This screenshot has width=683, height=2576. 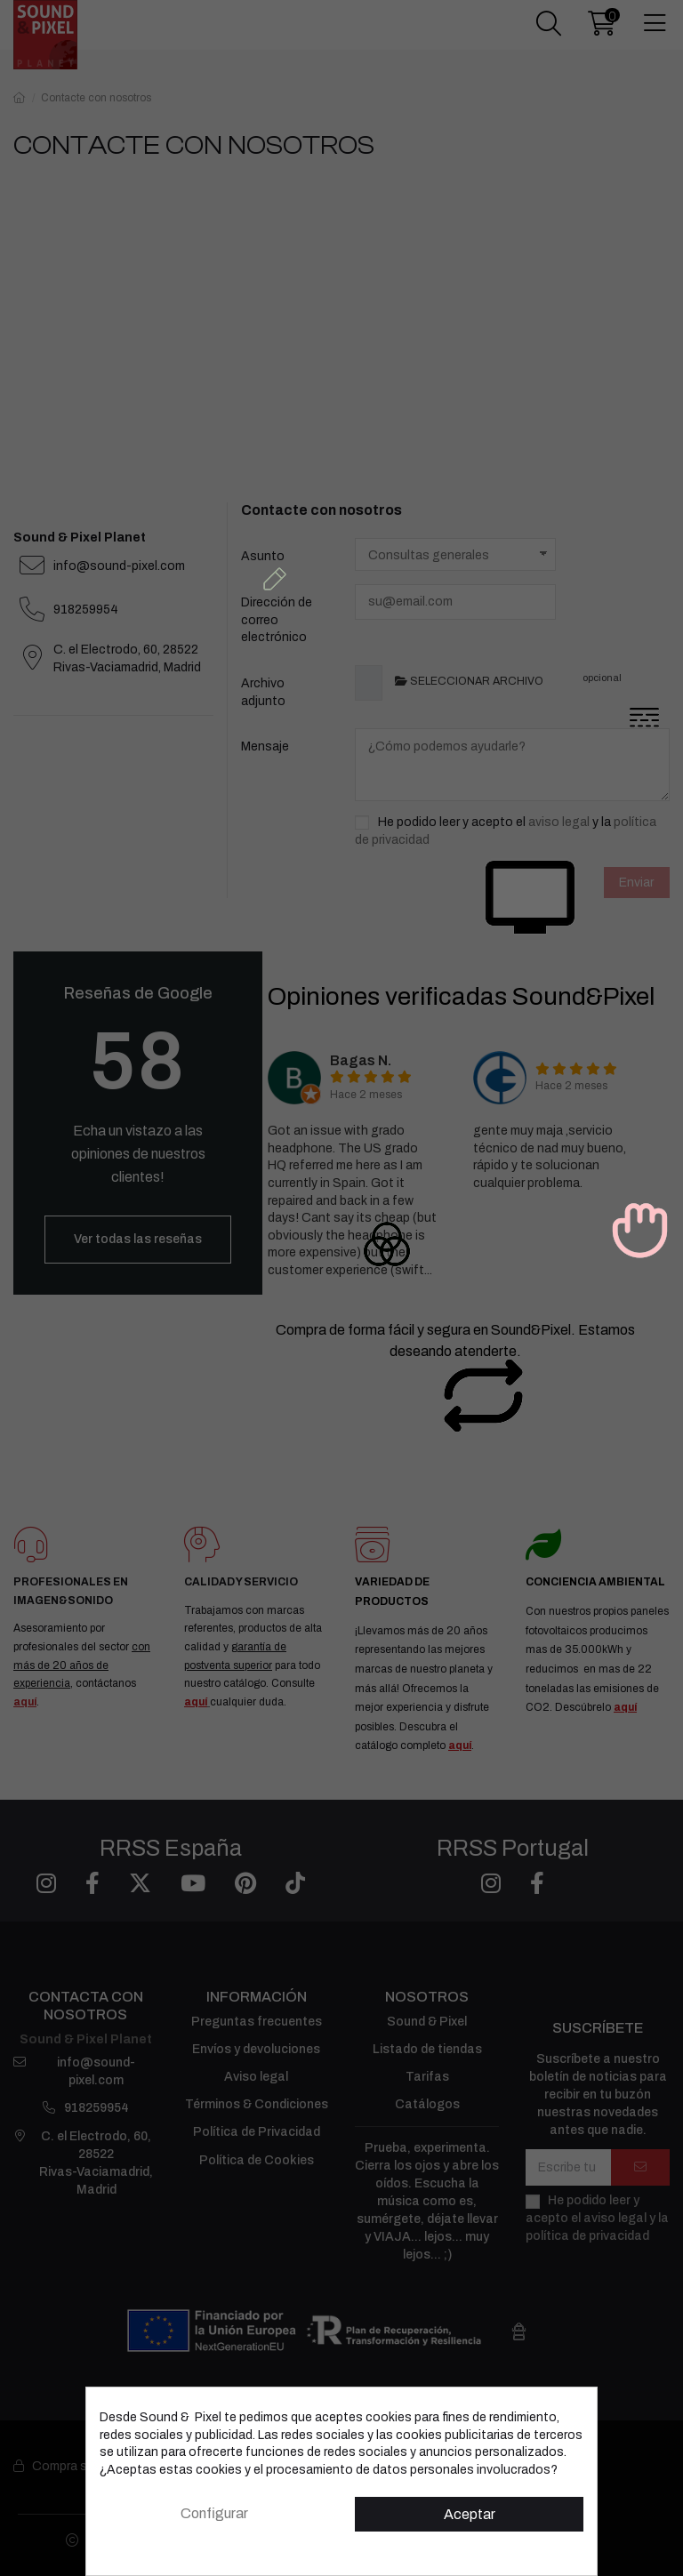 What do you see at coordinates (274, 579) in the screenshot?
I see `edit content or text` at bounding box center [274, 579].